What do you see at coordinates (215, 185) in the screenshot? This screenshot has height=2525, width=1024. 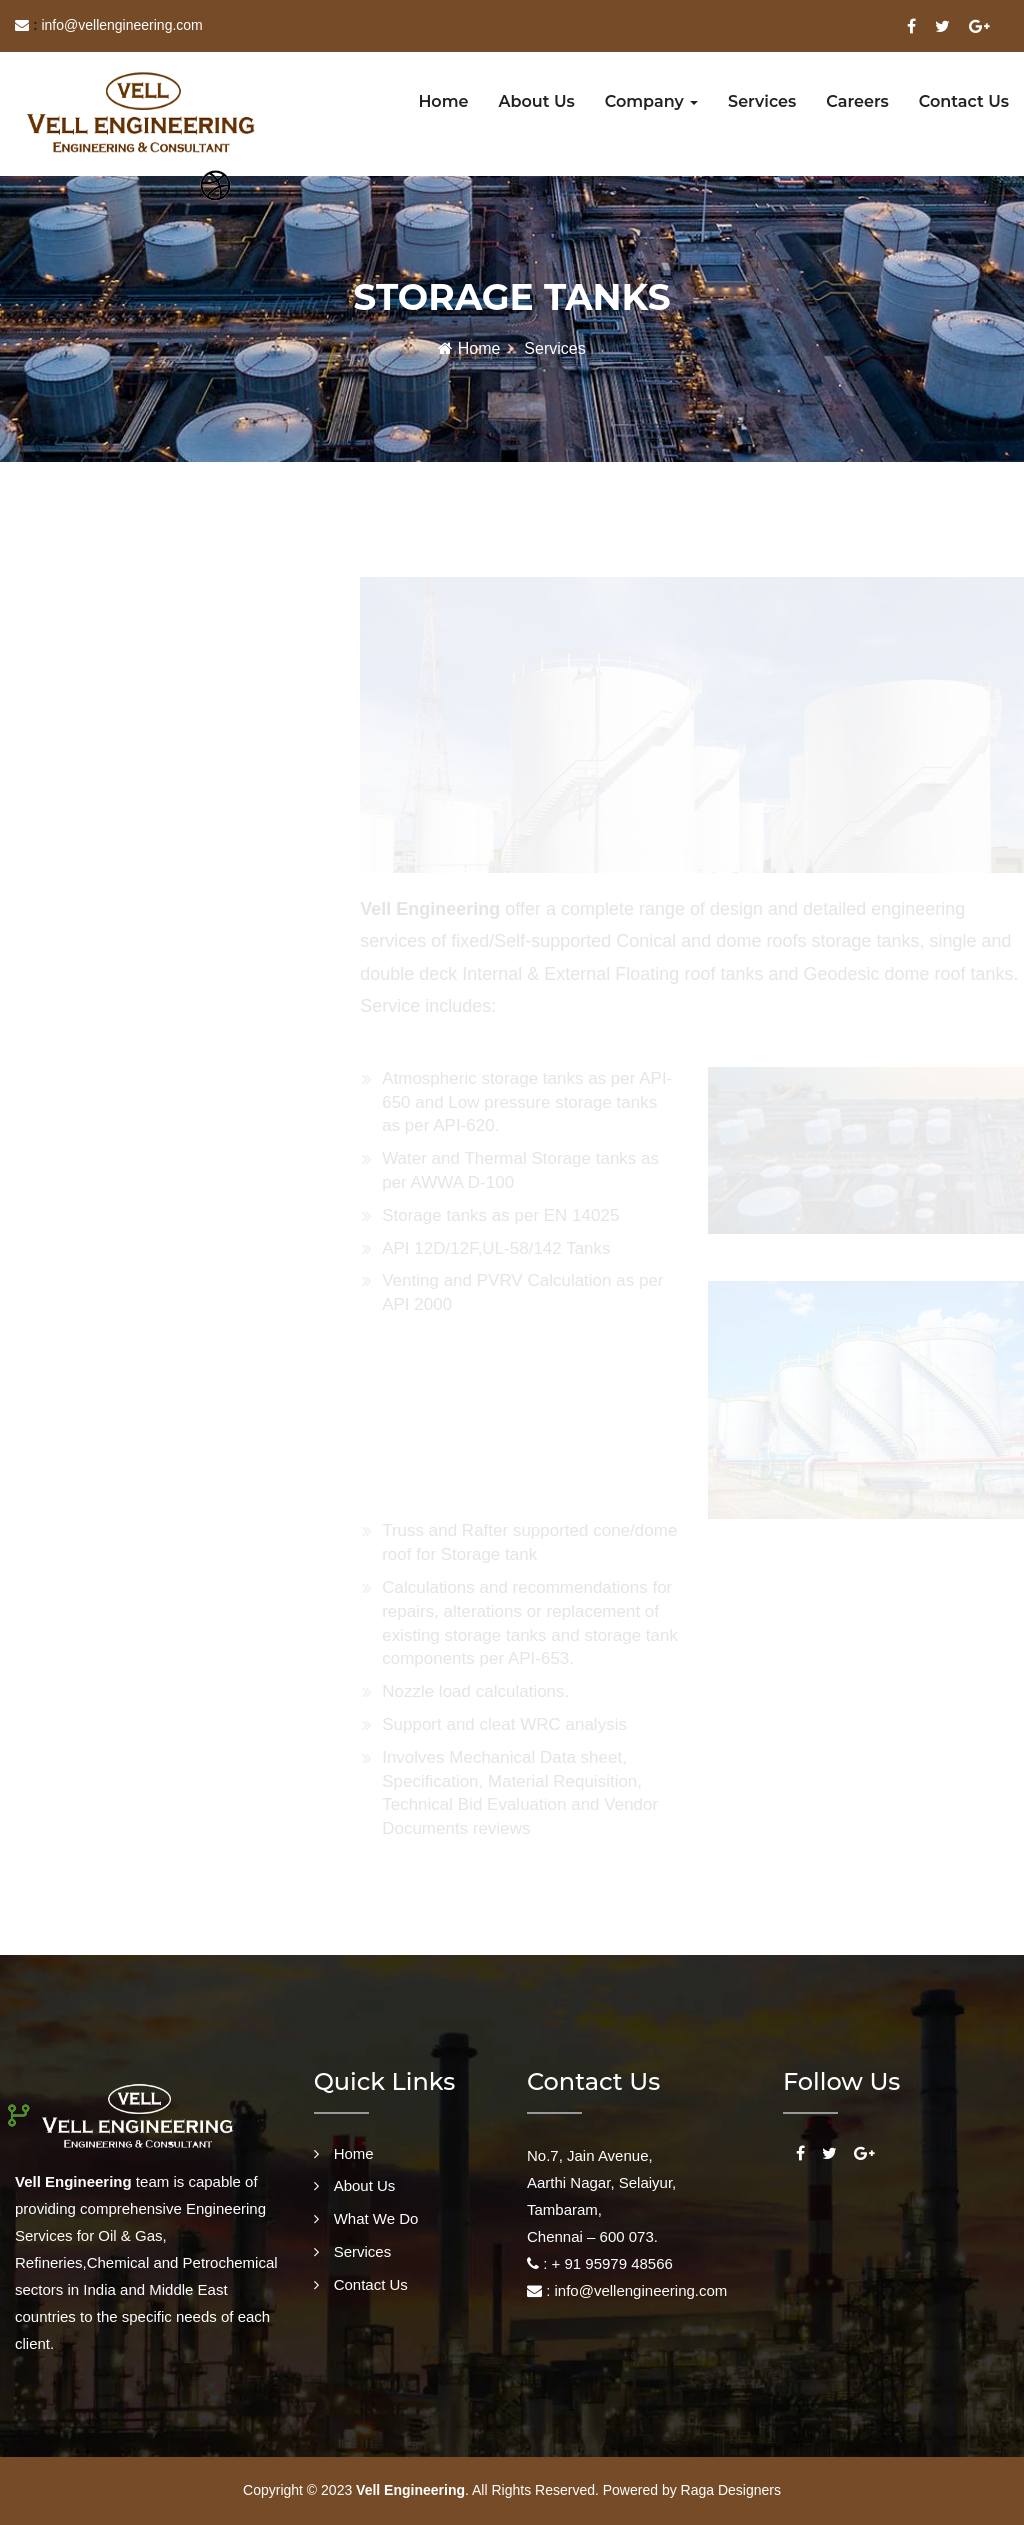 I see `view dribbble profile` at bounding box center [215, 185].